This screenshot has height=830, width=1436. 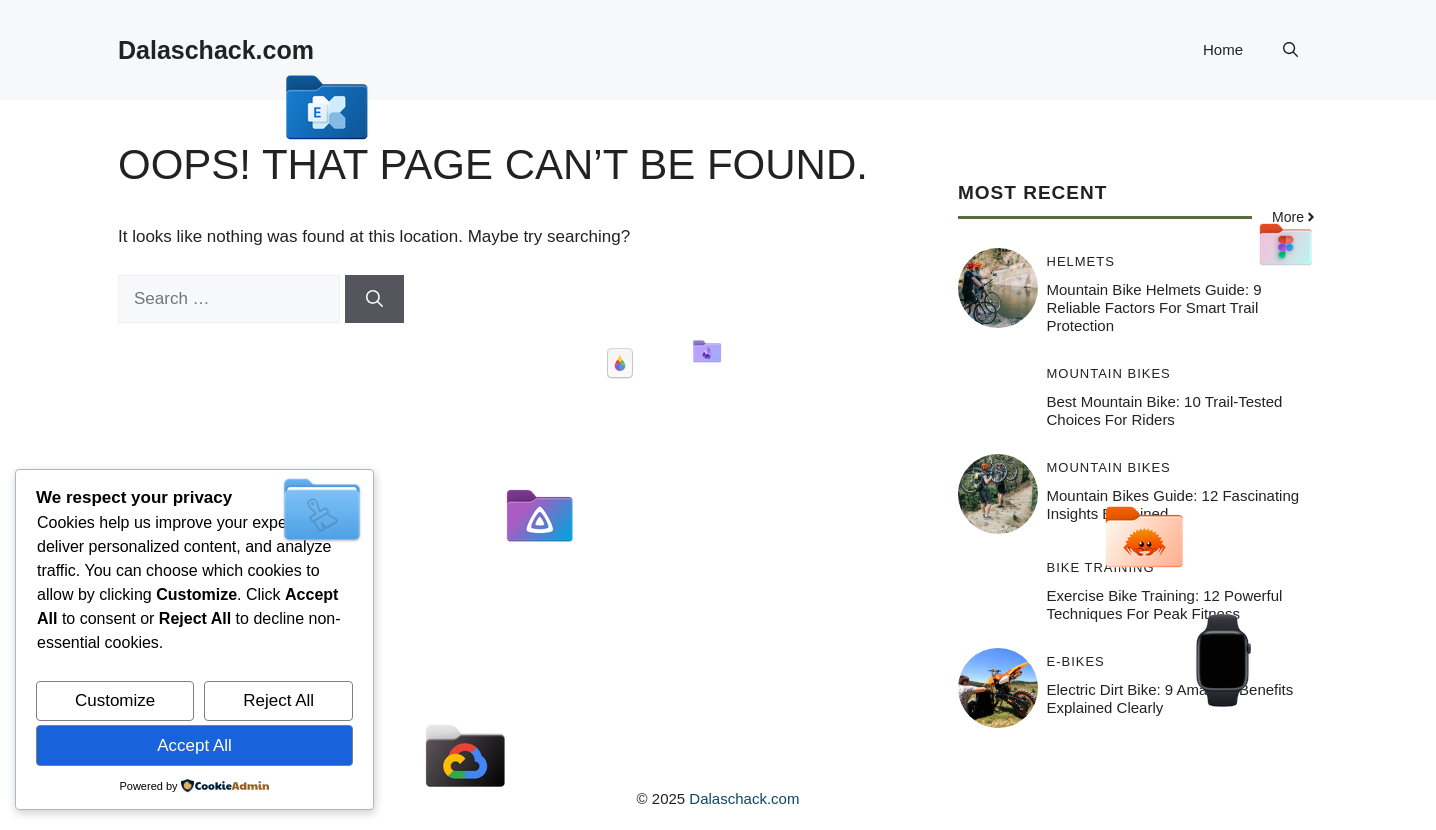 I want to click on open jellyfin media server folder, so click(x=539, y=517).